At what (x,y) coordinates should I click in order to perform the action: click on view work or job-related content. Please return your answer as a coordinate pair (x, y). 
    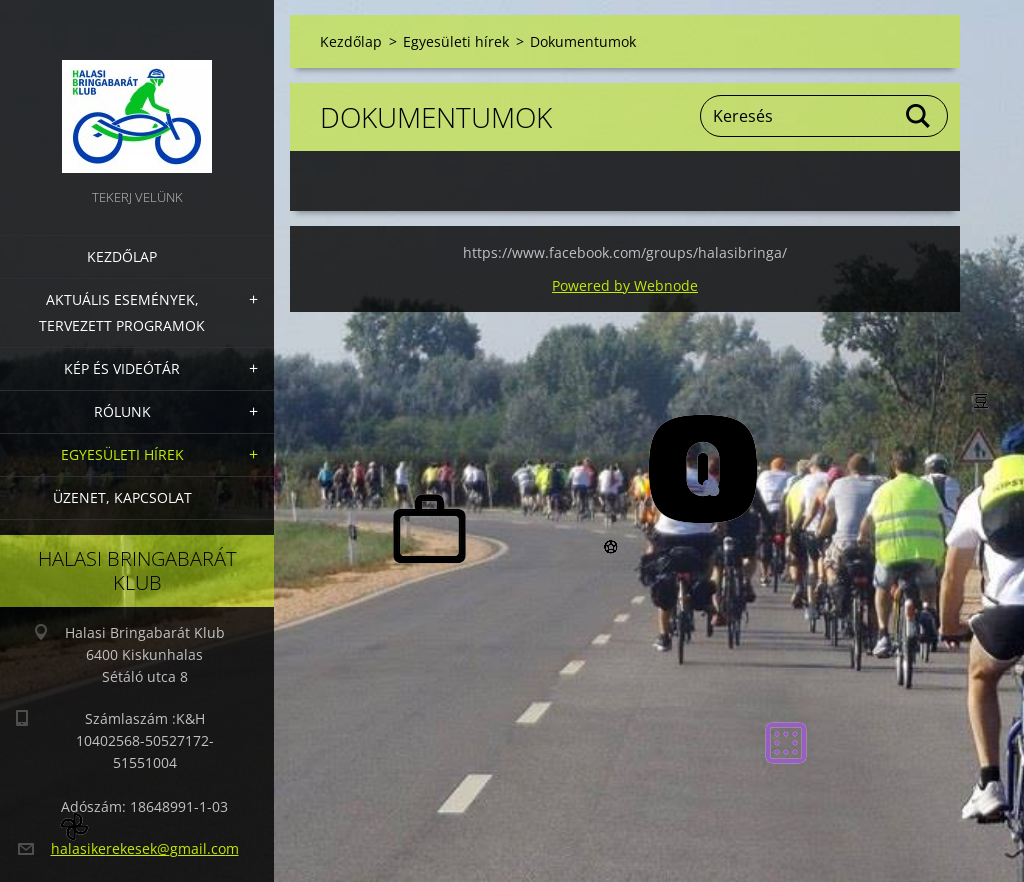
    Looking at the image, I should click on (429, 530).